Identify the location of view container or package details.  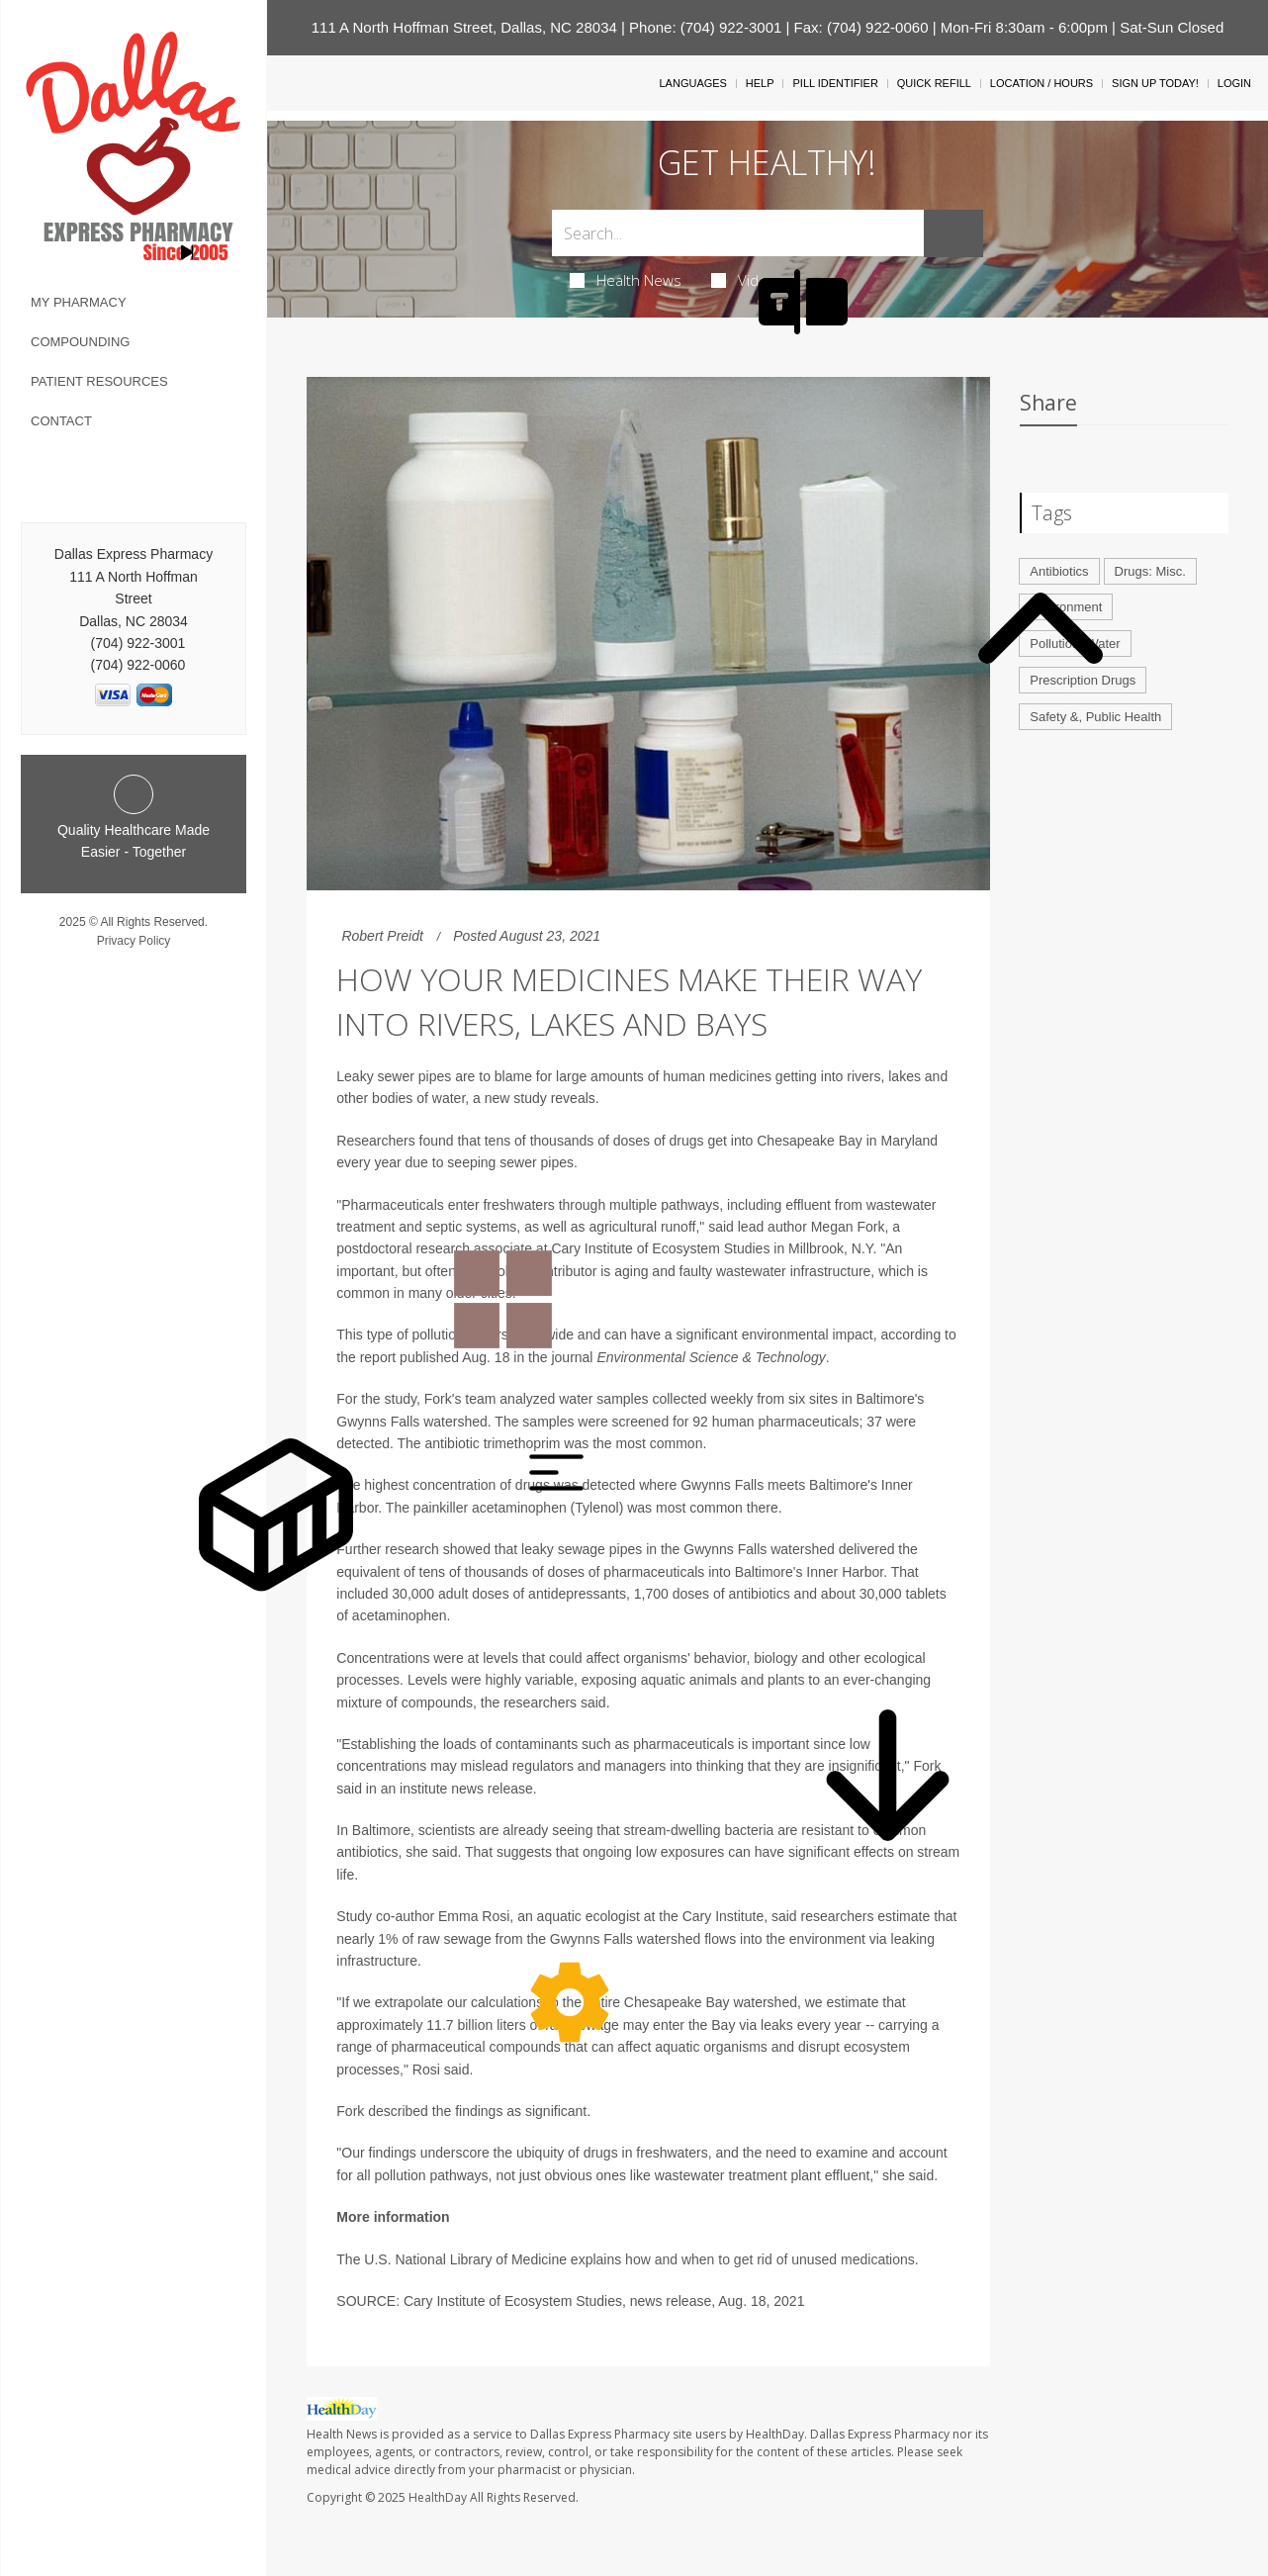
(276, 1516).